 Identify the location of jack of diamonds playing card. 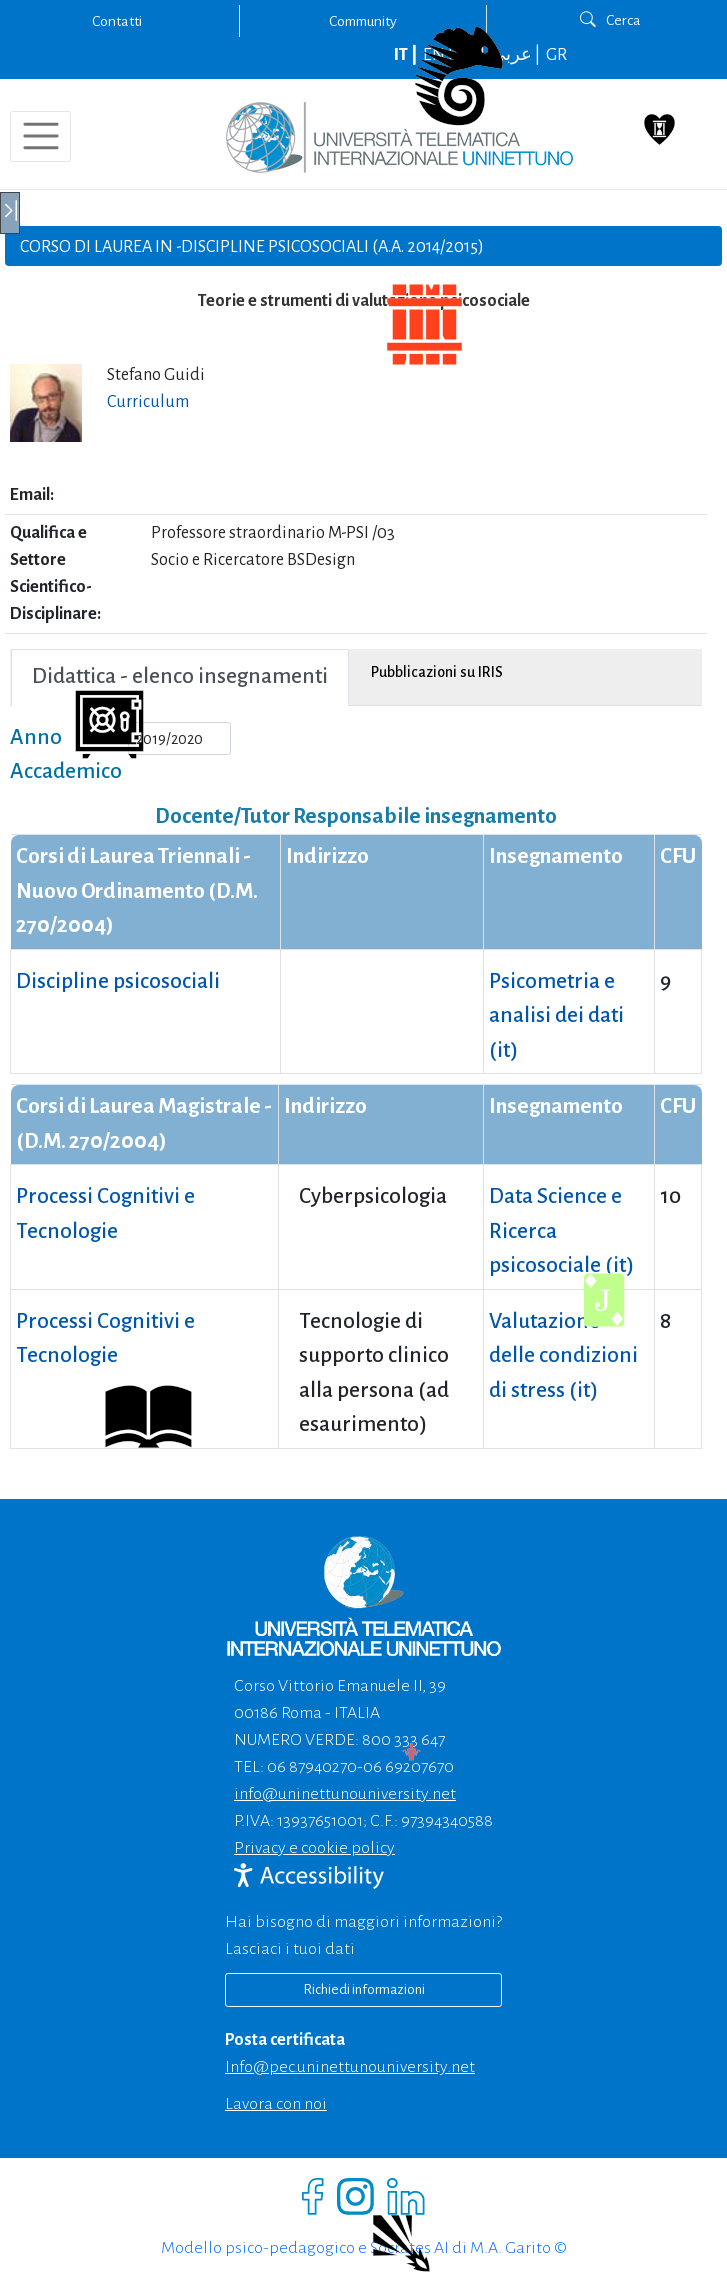
(604, 1300).